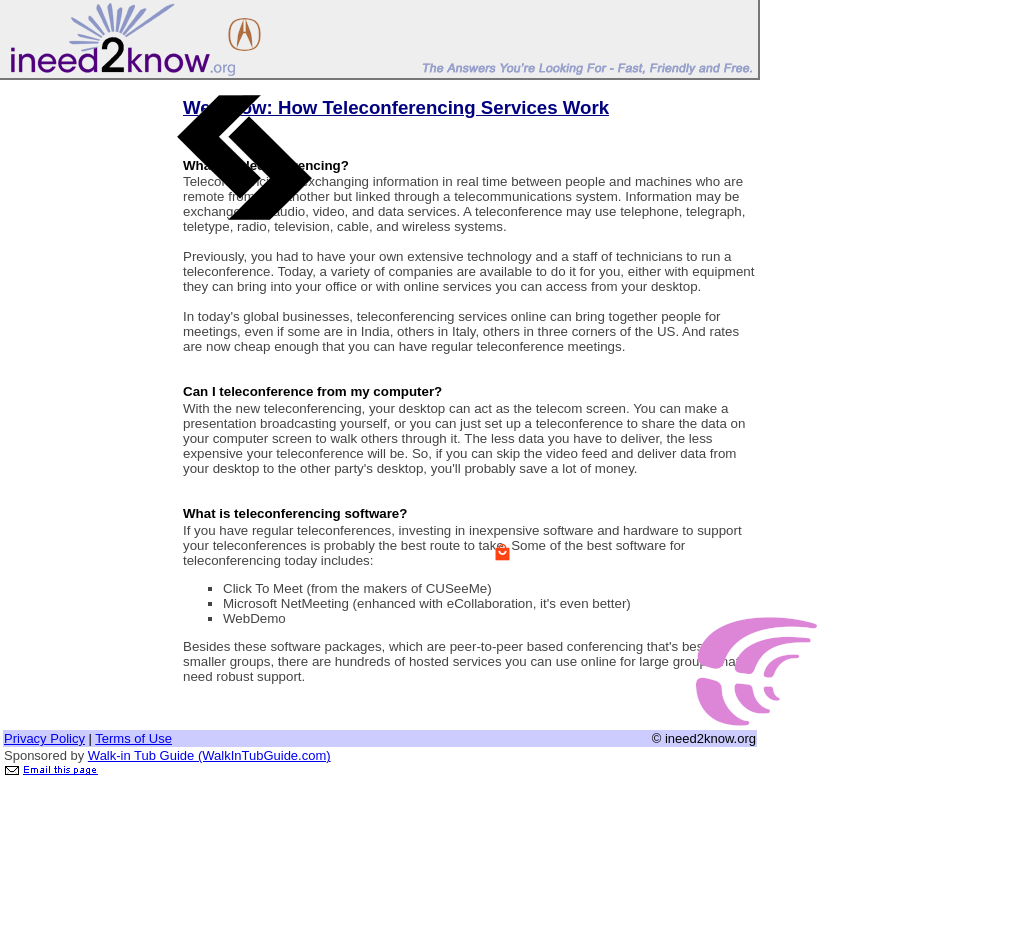 This screenshot has height=948, width=1024. What do you see at coordinates (244, 34) in the screenshot?
I see `Acura brand logo` at bounding box center [244, 34].